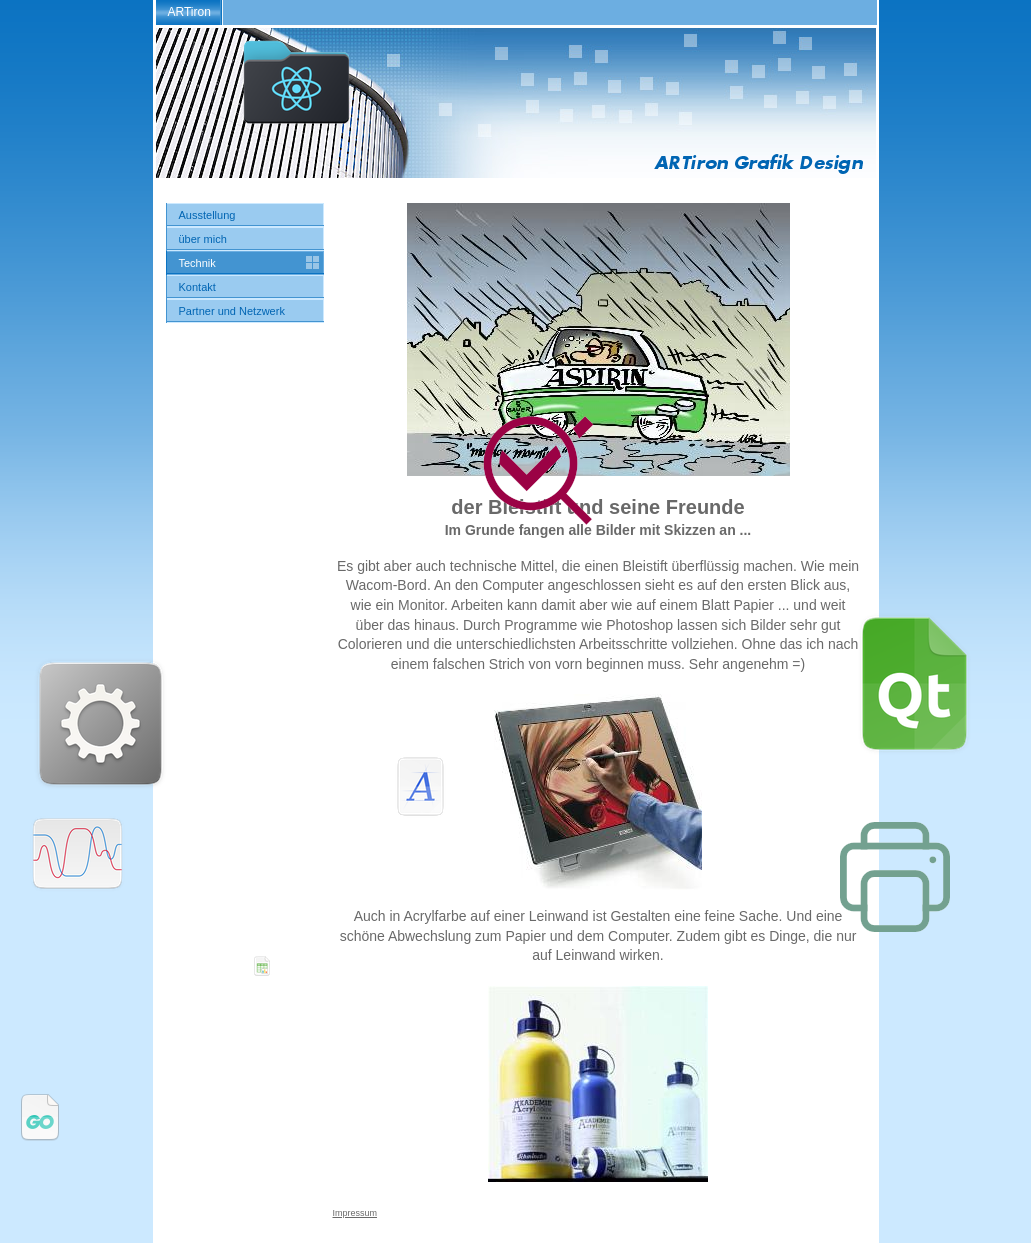  Describe the element at coordinates (895, 877) in the screenshot. I see `access printer settings` at that location.